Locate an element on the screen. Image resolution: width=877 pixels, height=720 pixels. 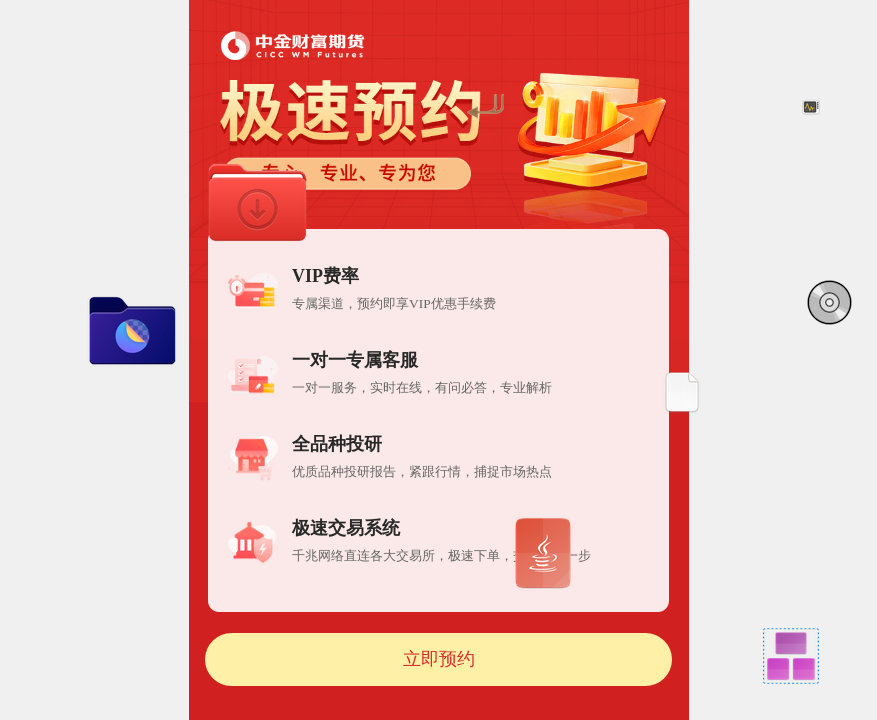
access optical disc drive in sidebar is located at coordinates (829, 302).